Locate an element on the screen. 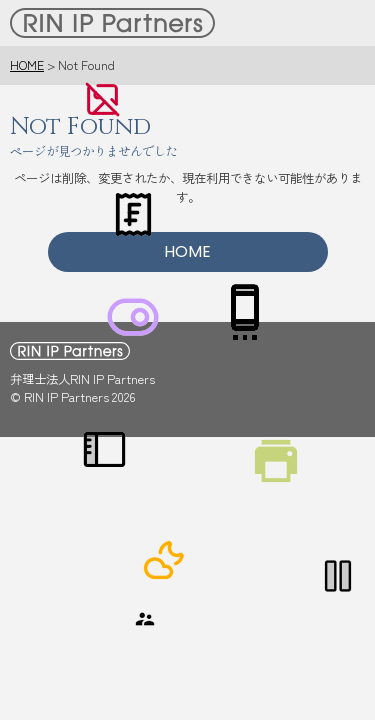 The image size is (375, 720). switch to column layout view is located at coordinates (338, 576).